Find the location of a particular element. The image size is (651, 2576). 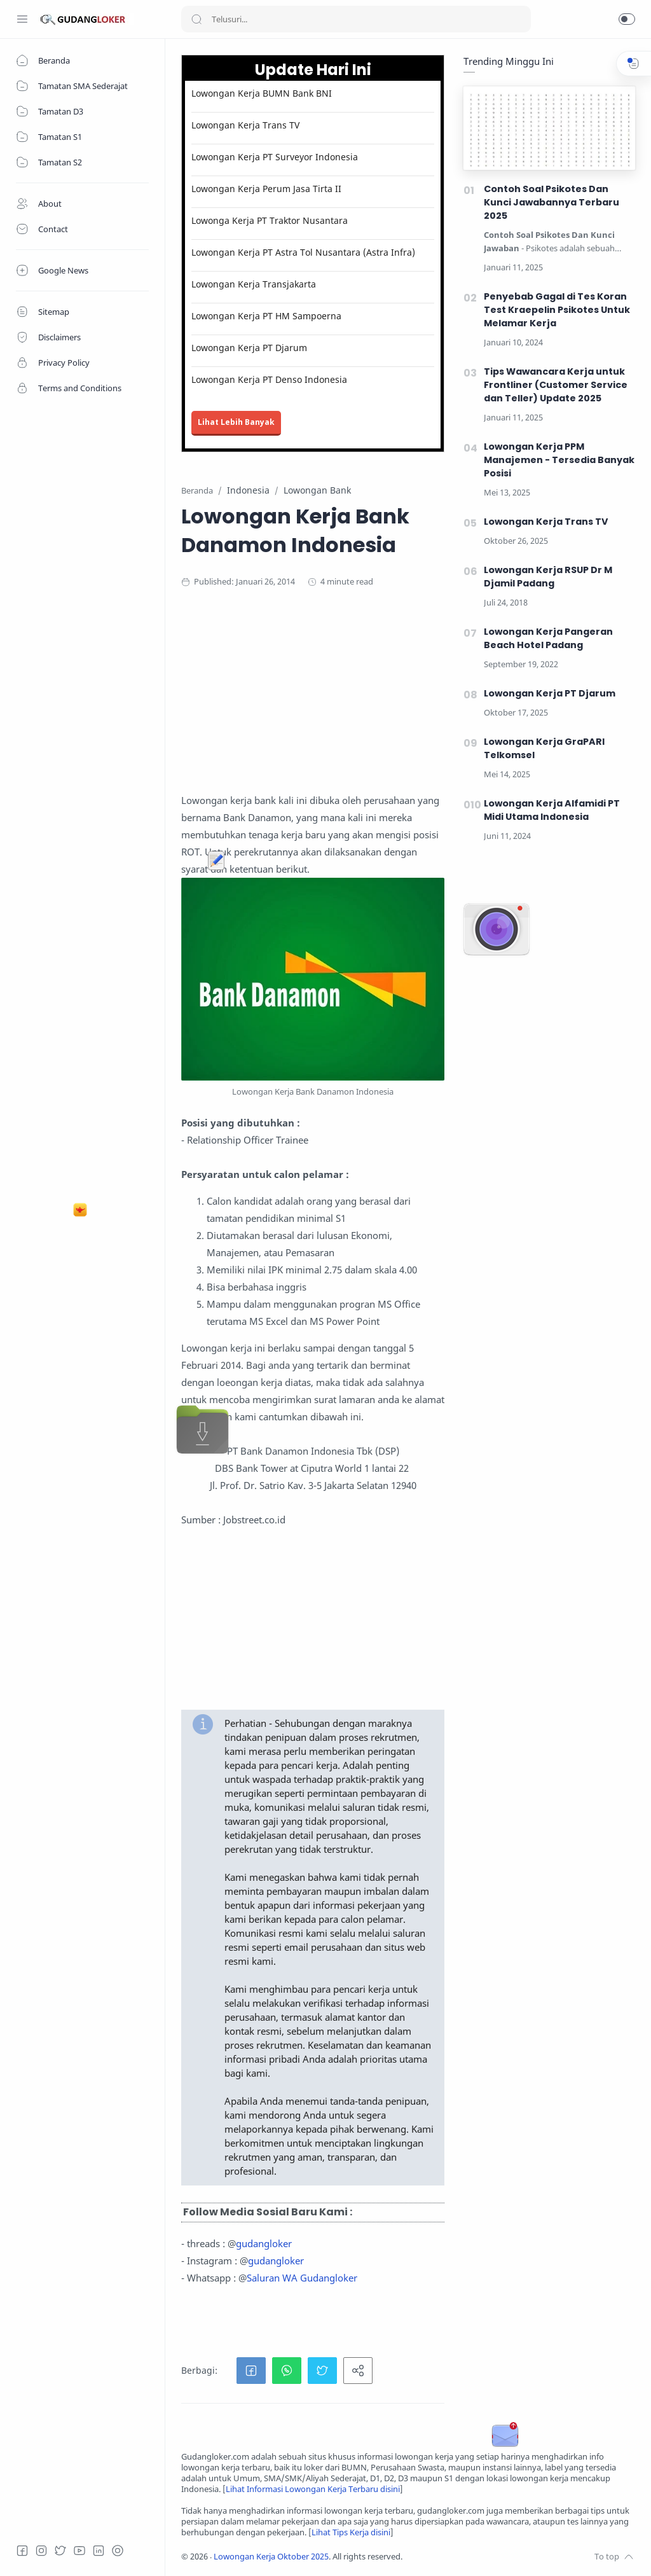

open geany text editor is located at coordinates (80, 1210).